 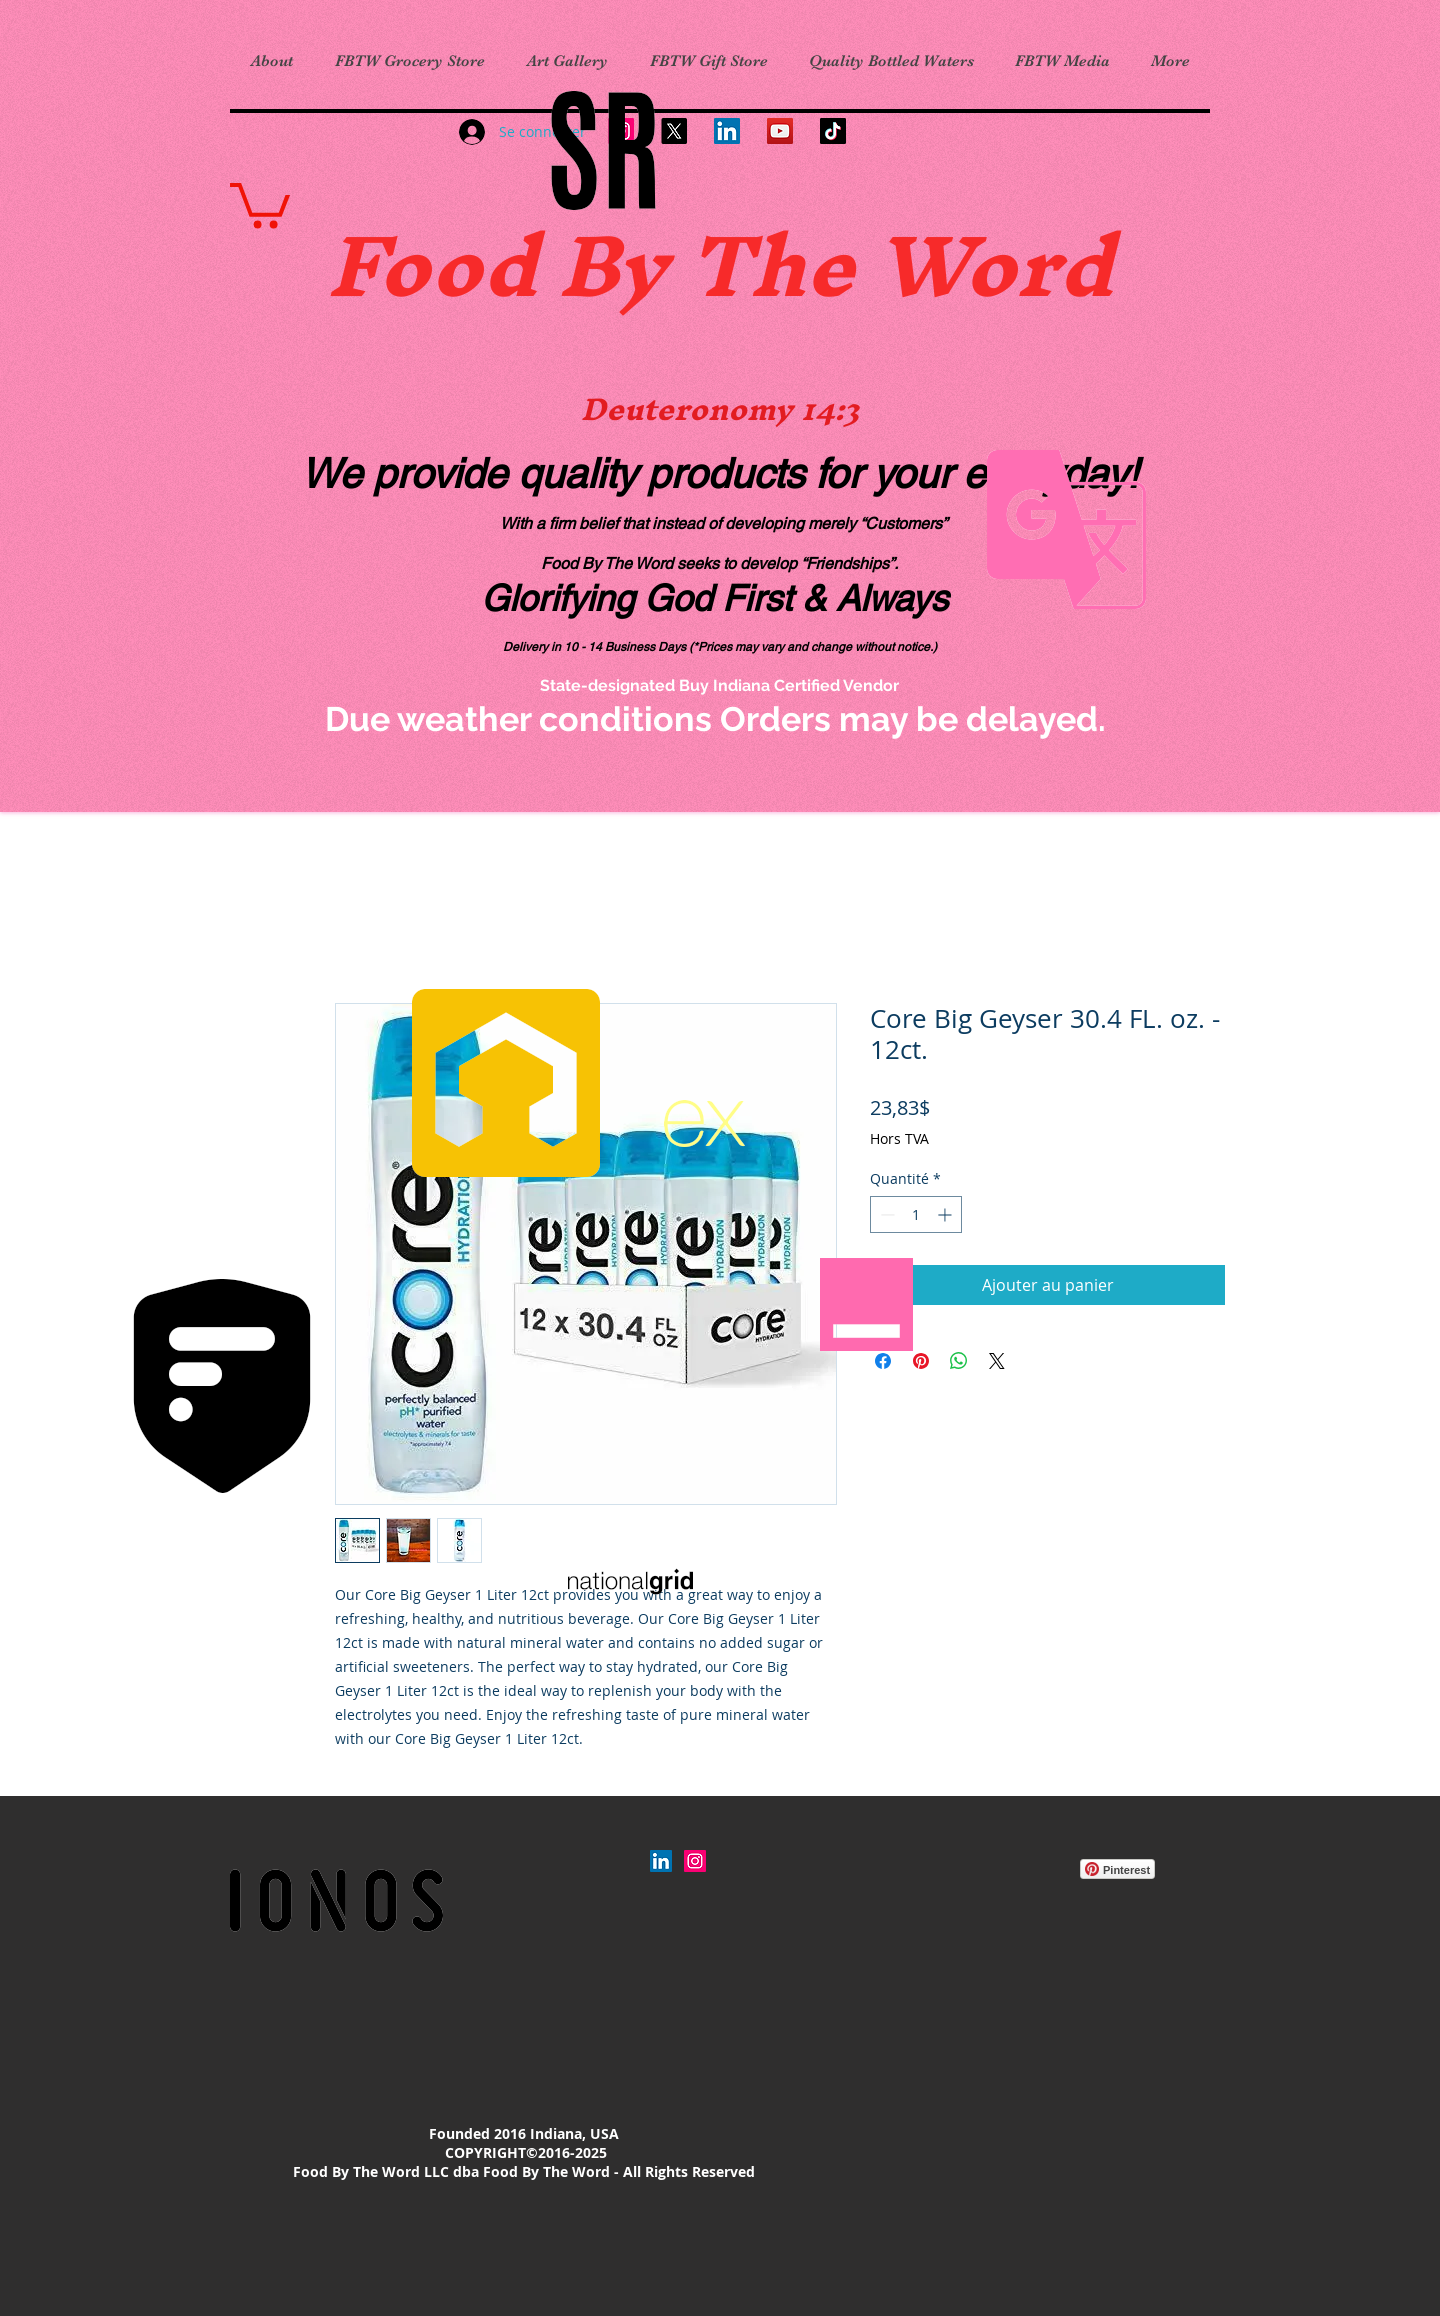 I want to click on open LMMS digital audio workstation, so click(x=506, y=1083).